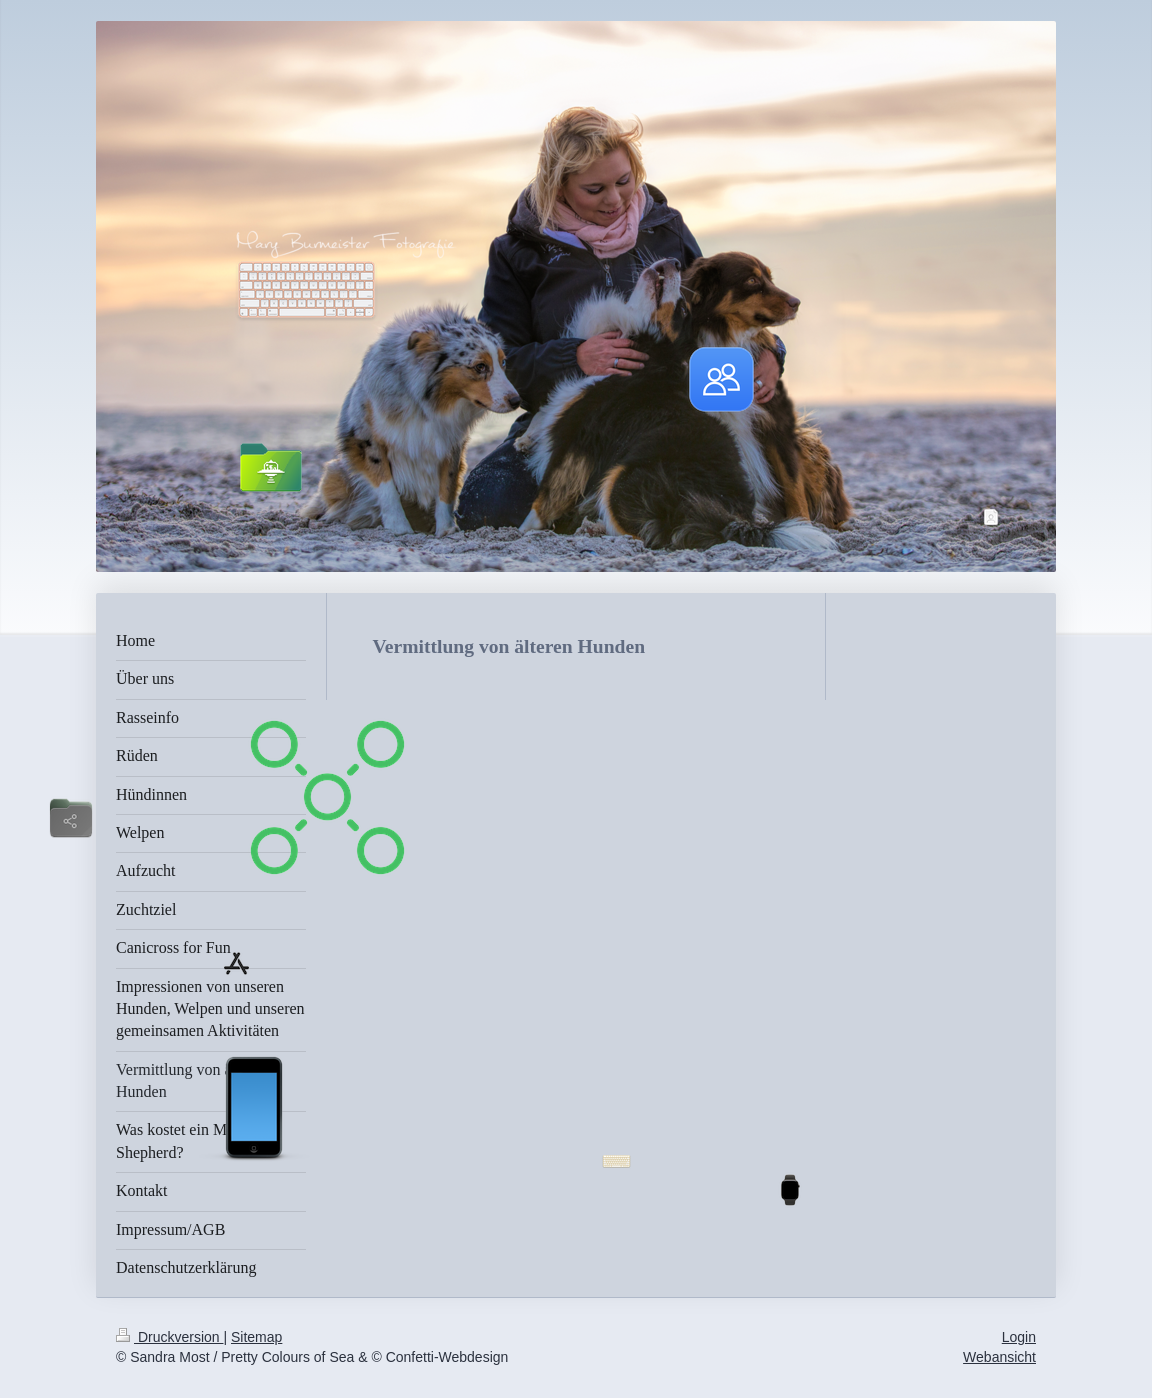 This screenshot has width=1152, height=1398. Describe the element at coordinates (254, 1106) in the screenshot. I see `access ipod touch device settings` at that location.